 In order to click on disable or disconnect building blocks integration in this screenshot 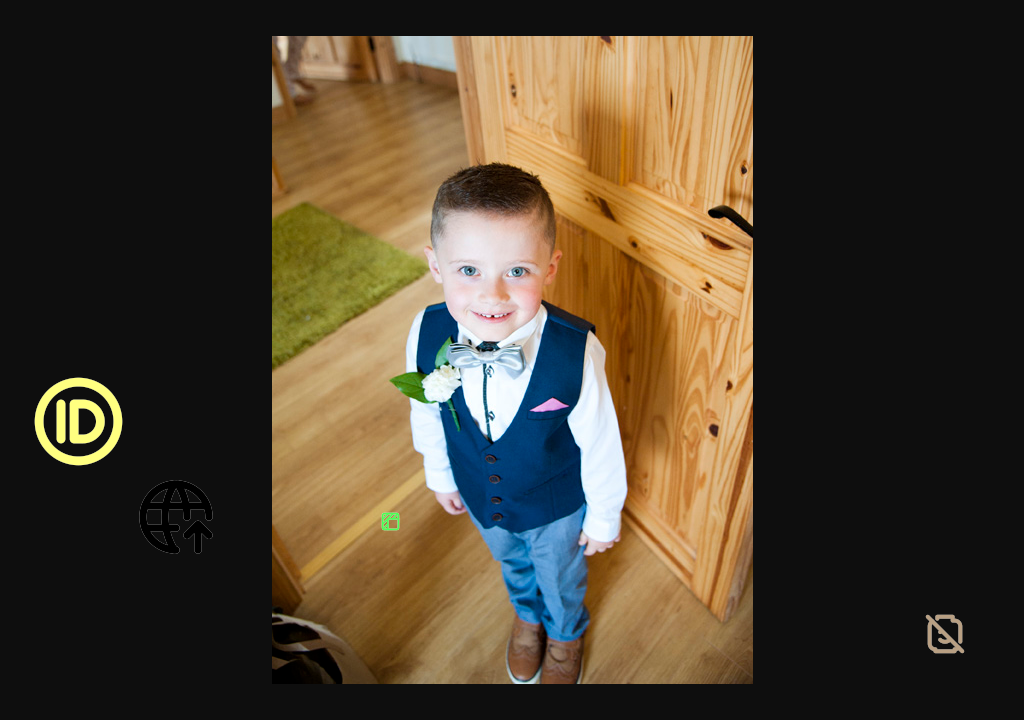, I will do `click(945, 634)`.